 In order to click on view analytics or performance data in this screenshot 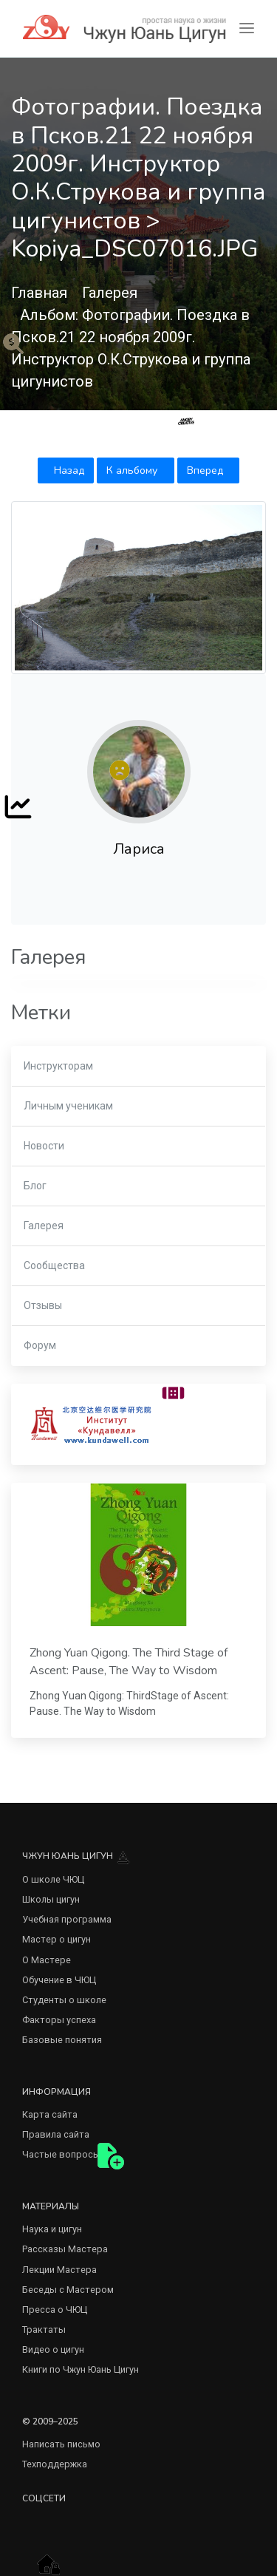, I will do `click(18, 806)`.